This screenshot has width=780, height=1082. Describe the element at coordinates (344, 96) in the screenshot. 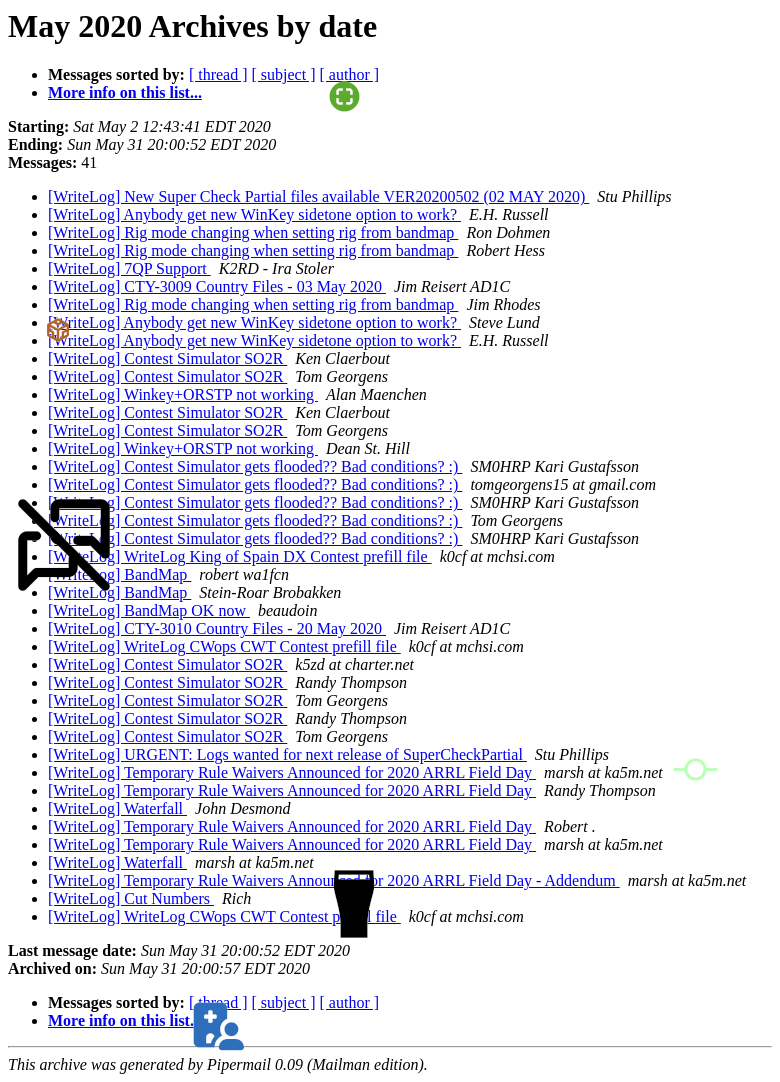

I see `tap to scan a QR code or barcode` at that location.